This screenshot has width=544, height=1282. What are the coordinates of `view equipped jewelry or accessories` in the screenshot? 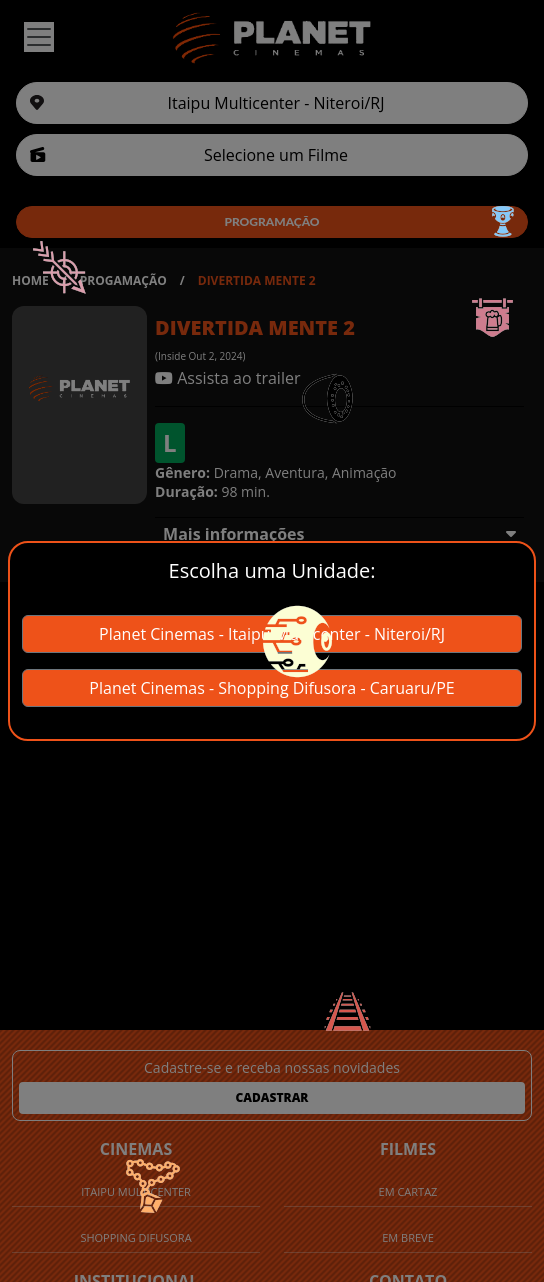 It's located at (153, 1186).